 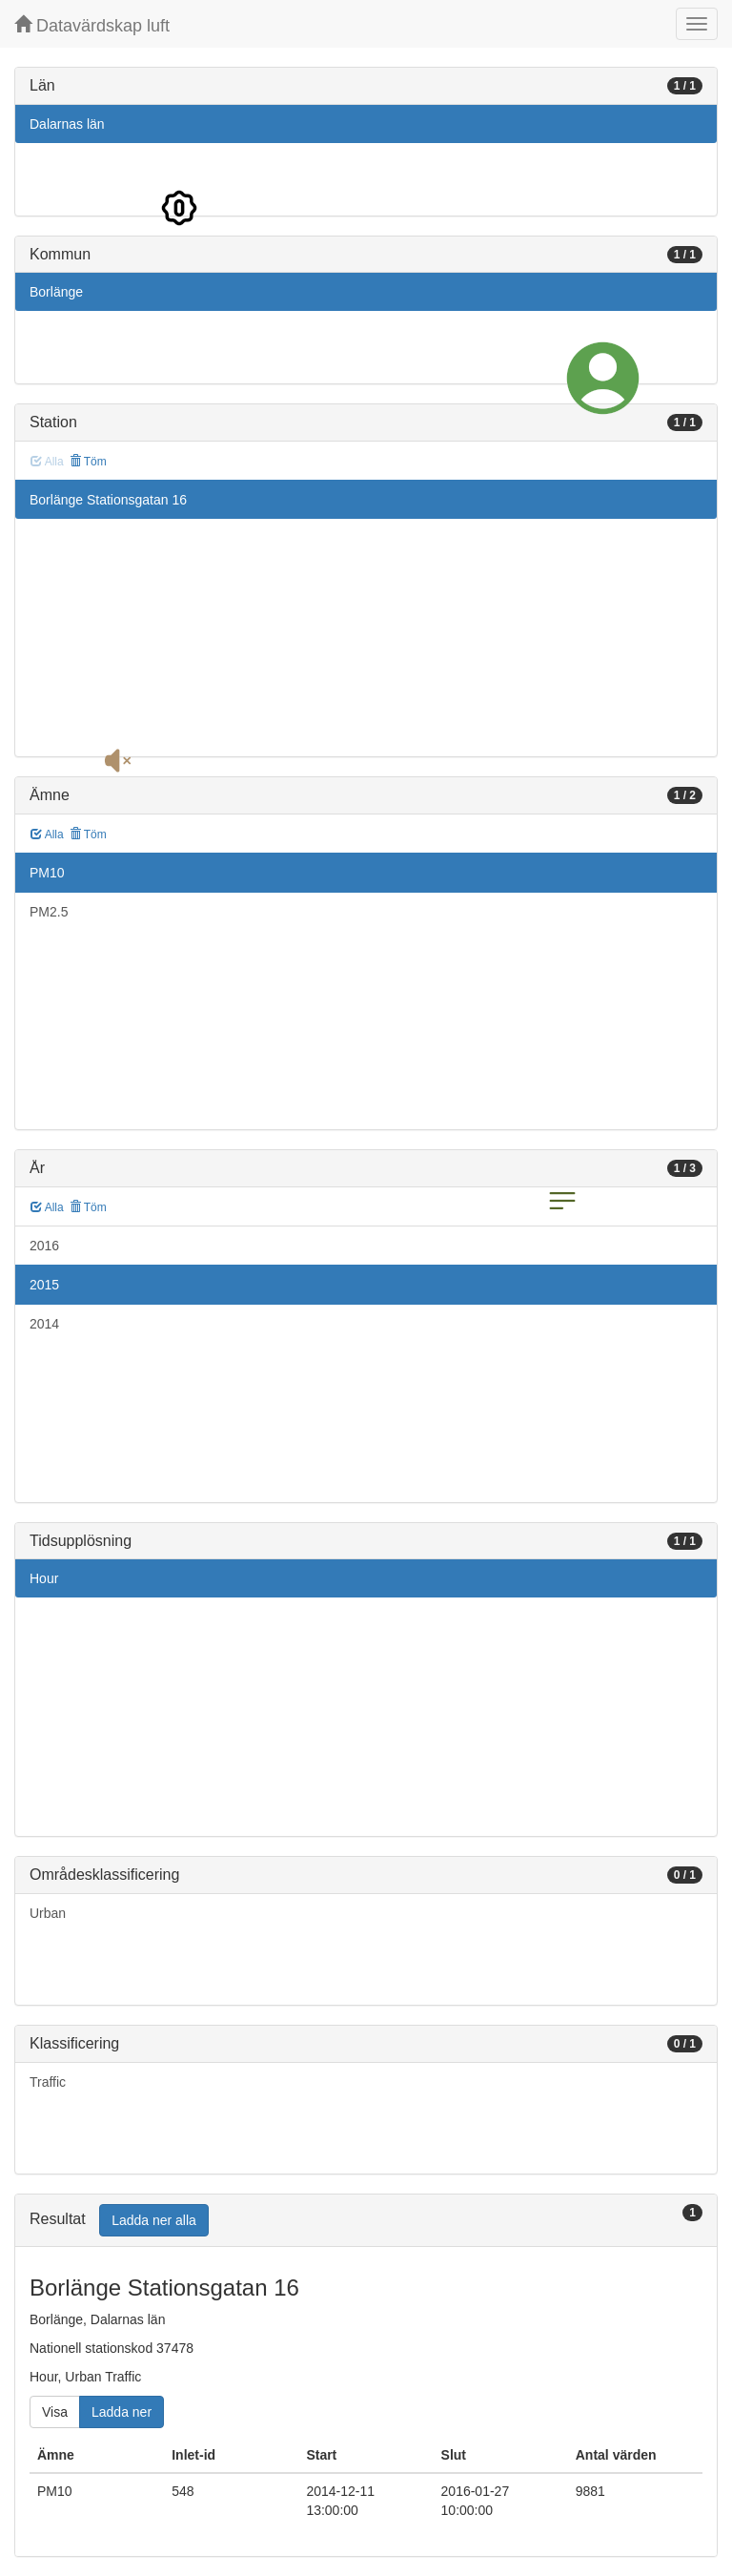 What do you see at coordinates (602, 378) in the screenshot?
I see `view your profile` at bounding box center [602, 378].